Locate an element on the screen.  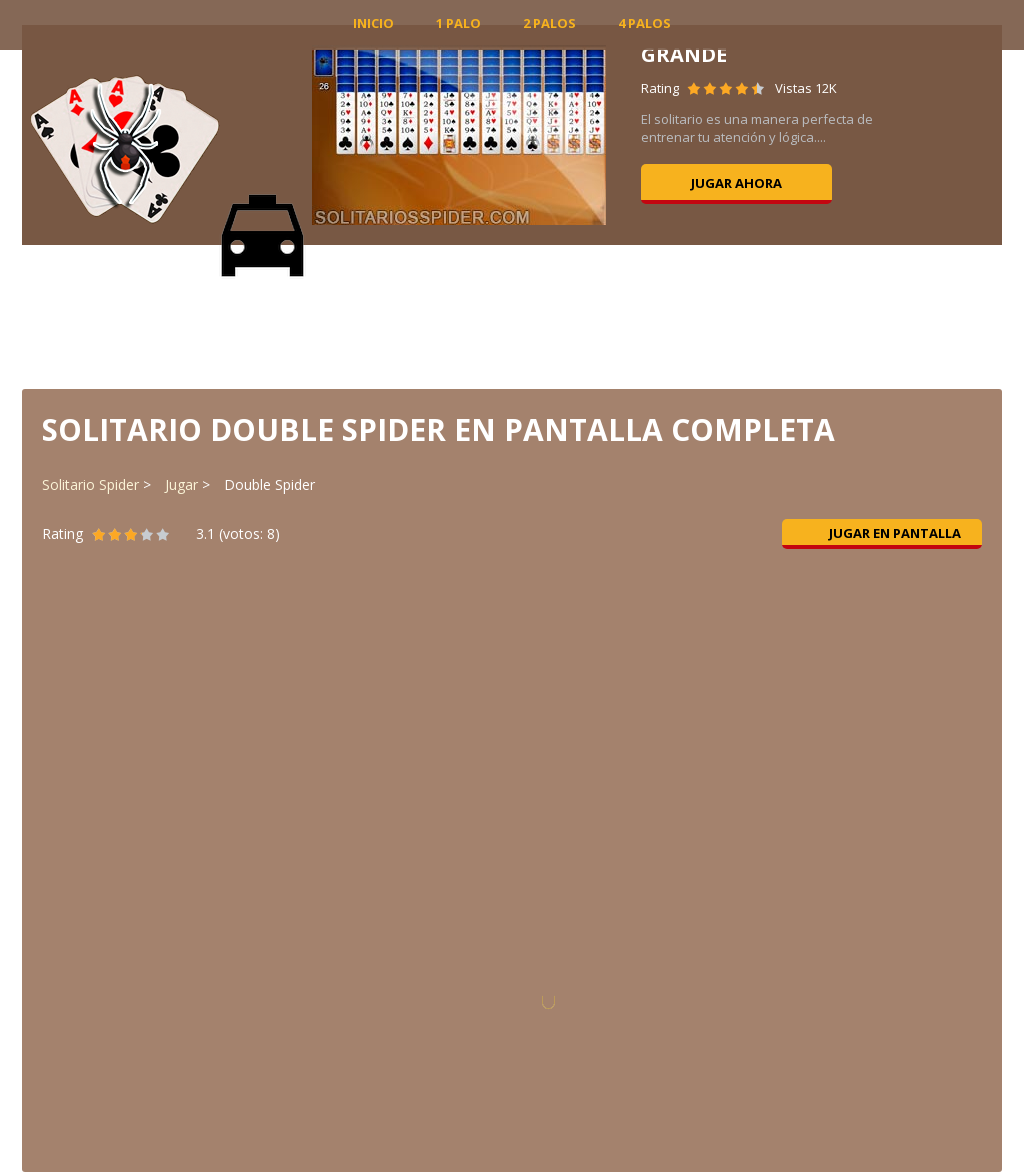
perform a union operation on selected shapes is located at coordinates (548, 1001).